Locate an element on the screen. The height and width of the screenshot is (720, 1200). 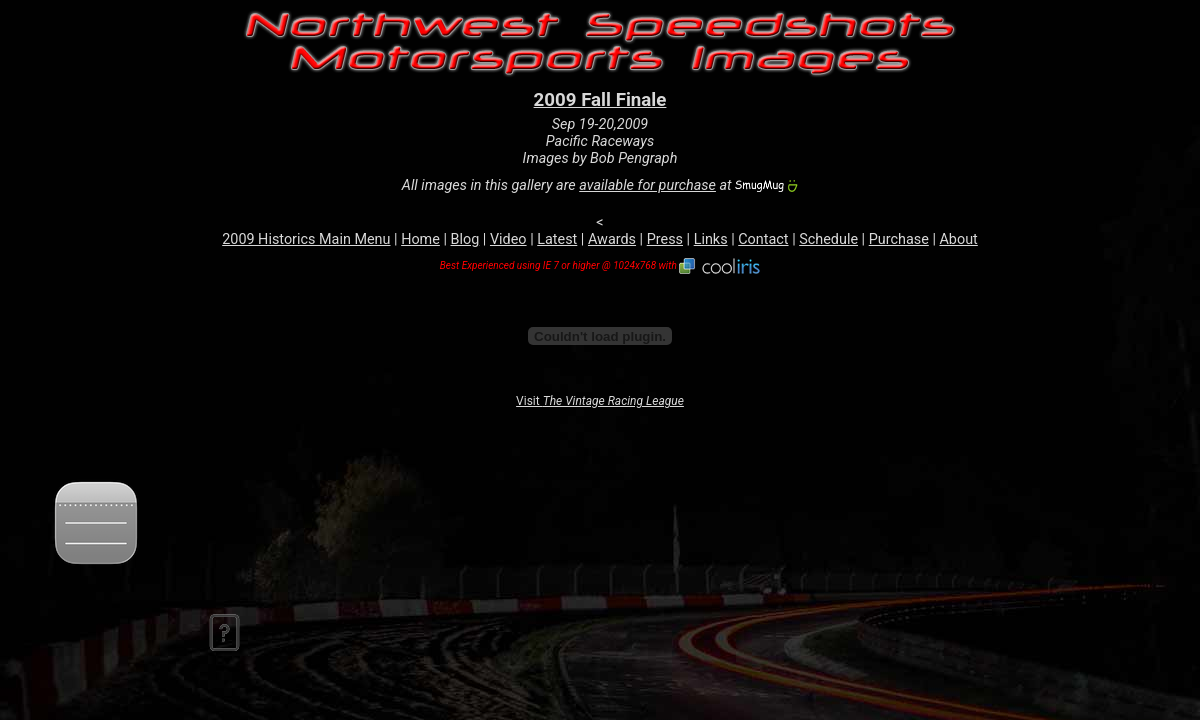
access help documentation is located at coordinates (224, 631).